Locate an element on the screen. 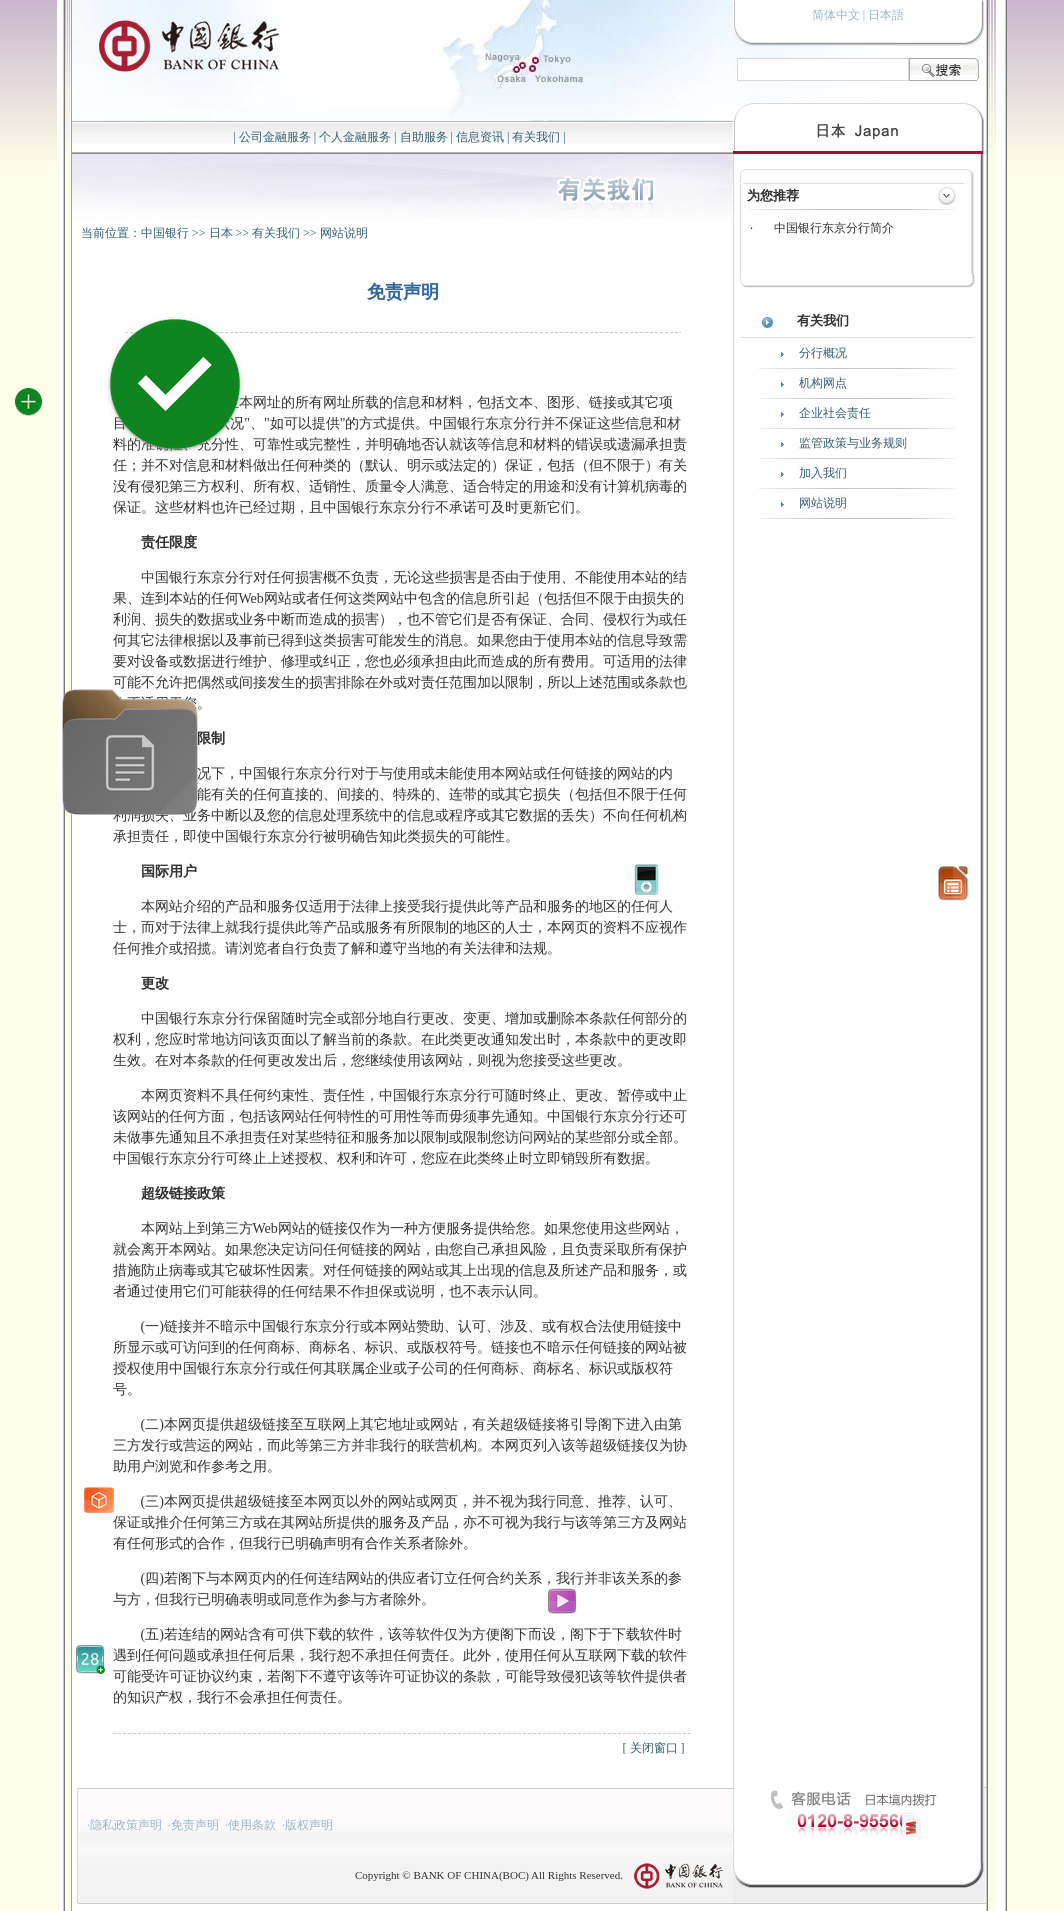  a scala programming language source file is located at coordinates (911, 1825).